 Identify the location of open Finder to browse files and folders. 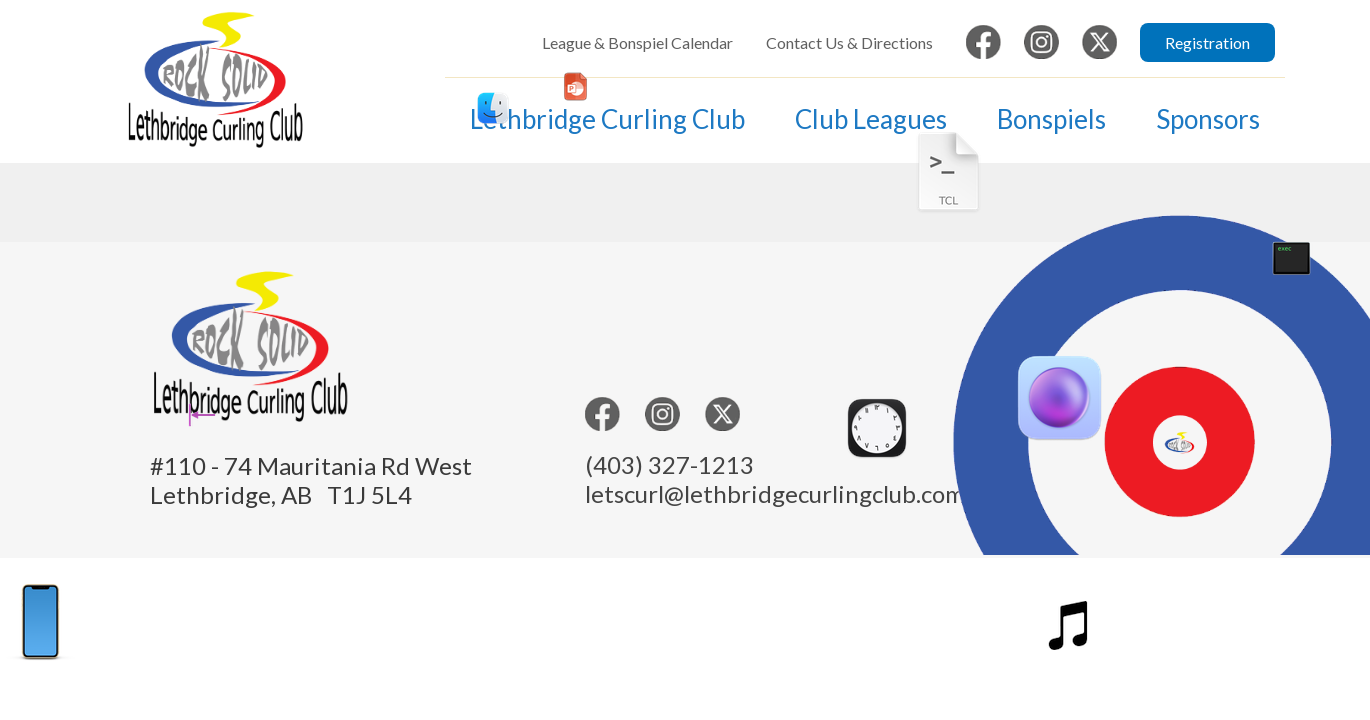
(493, 108).